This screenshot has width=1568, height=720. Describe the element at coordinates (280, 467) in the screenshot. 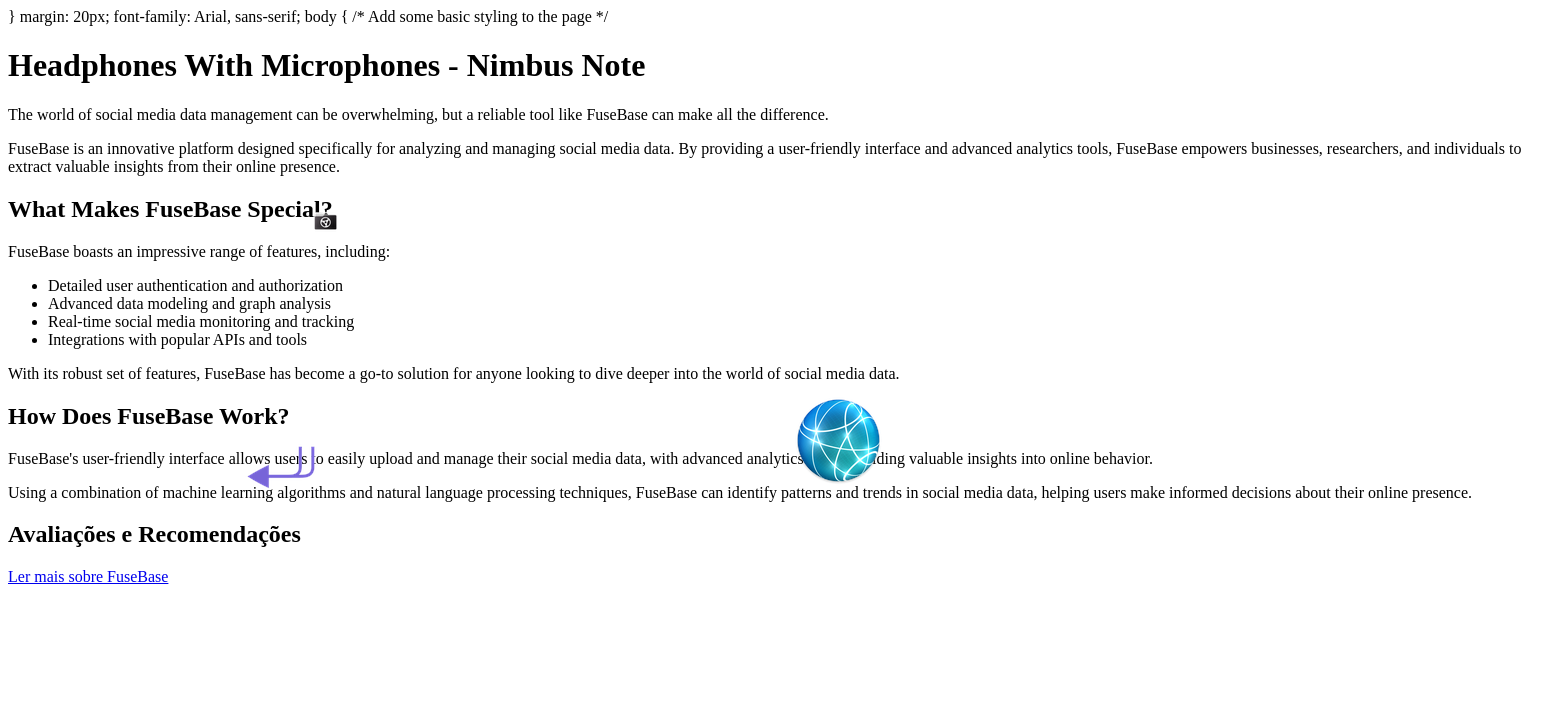

I see `reply to all recipients of an email` at that location.